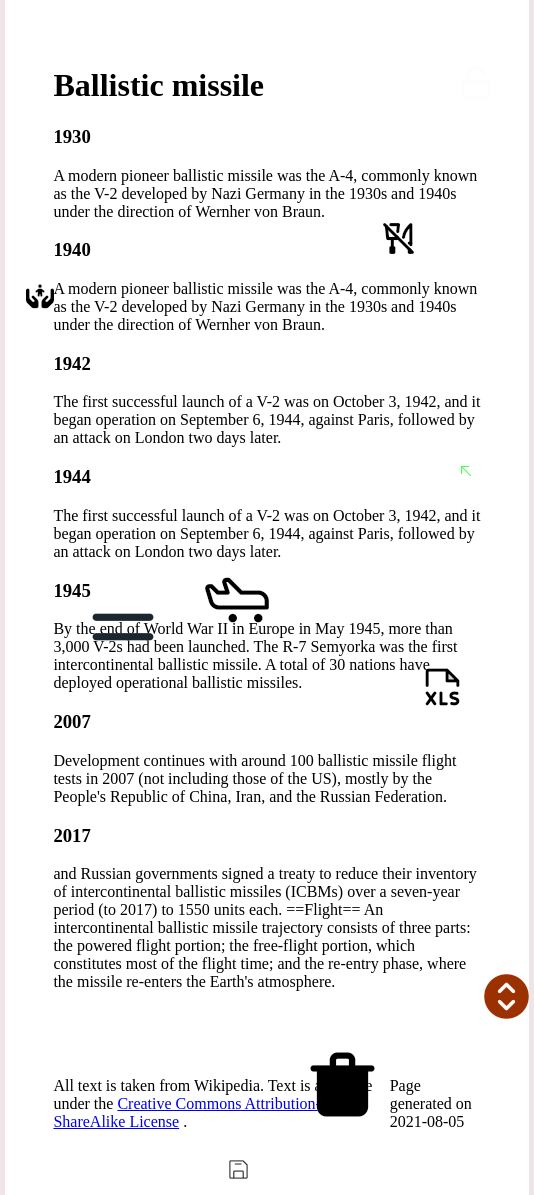  I want to click on expand or collapse a section, so click(506, 996).